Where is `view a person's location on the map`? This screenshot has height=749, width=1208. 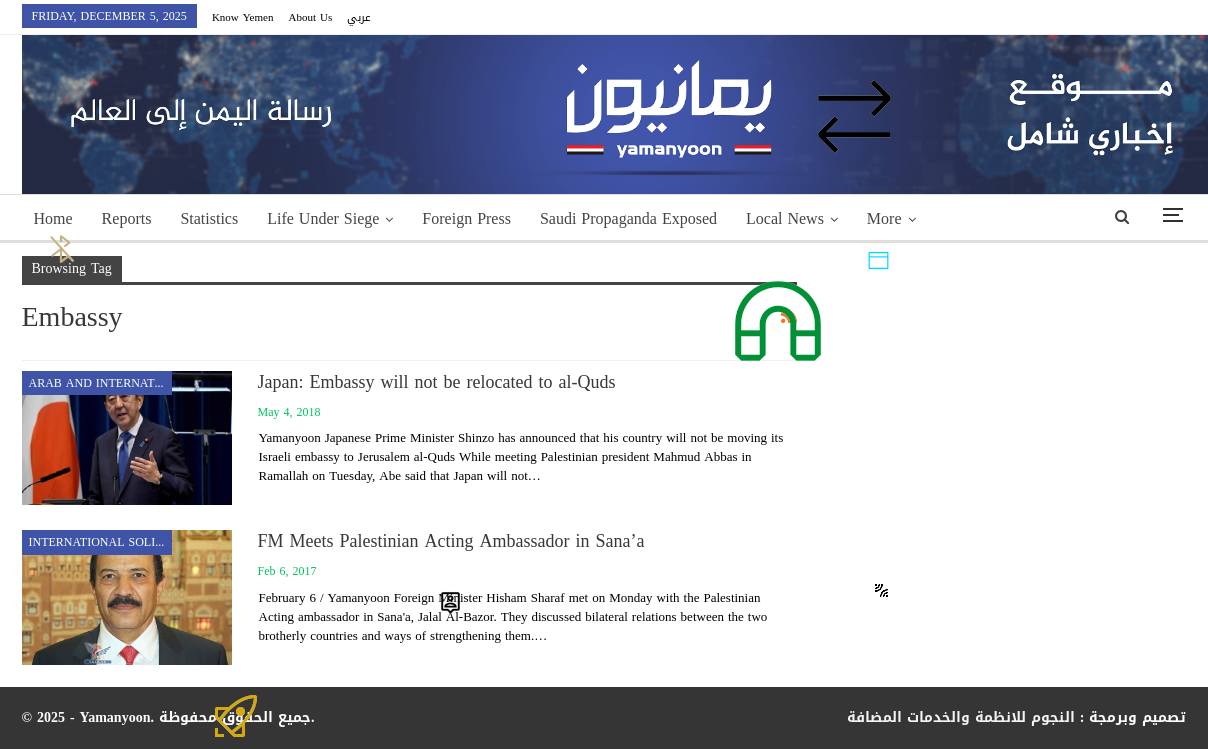
view a person's location on the map is located at coordinates (450, 602).